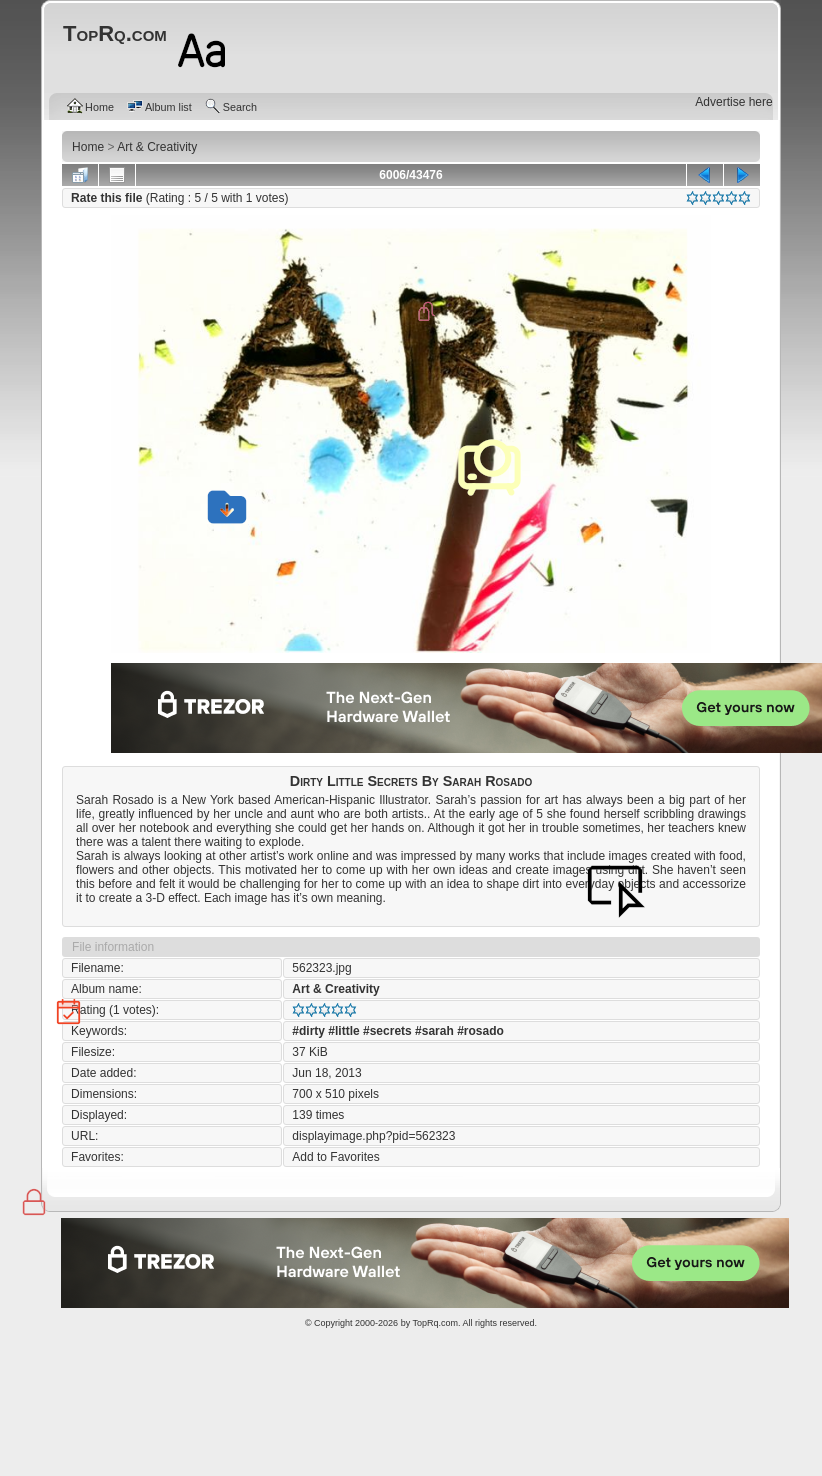  I want to click on indicates a locked or secured item, so click(34, 1202).